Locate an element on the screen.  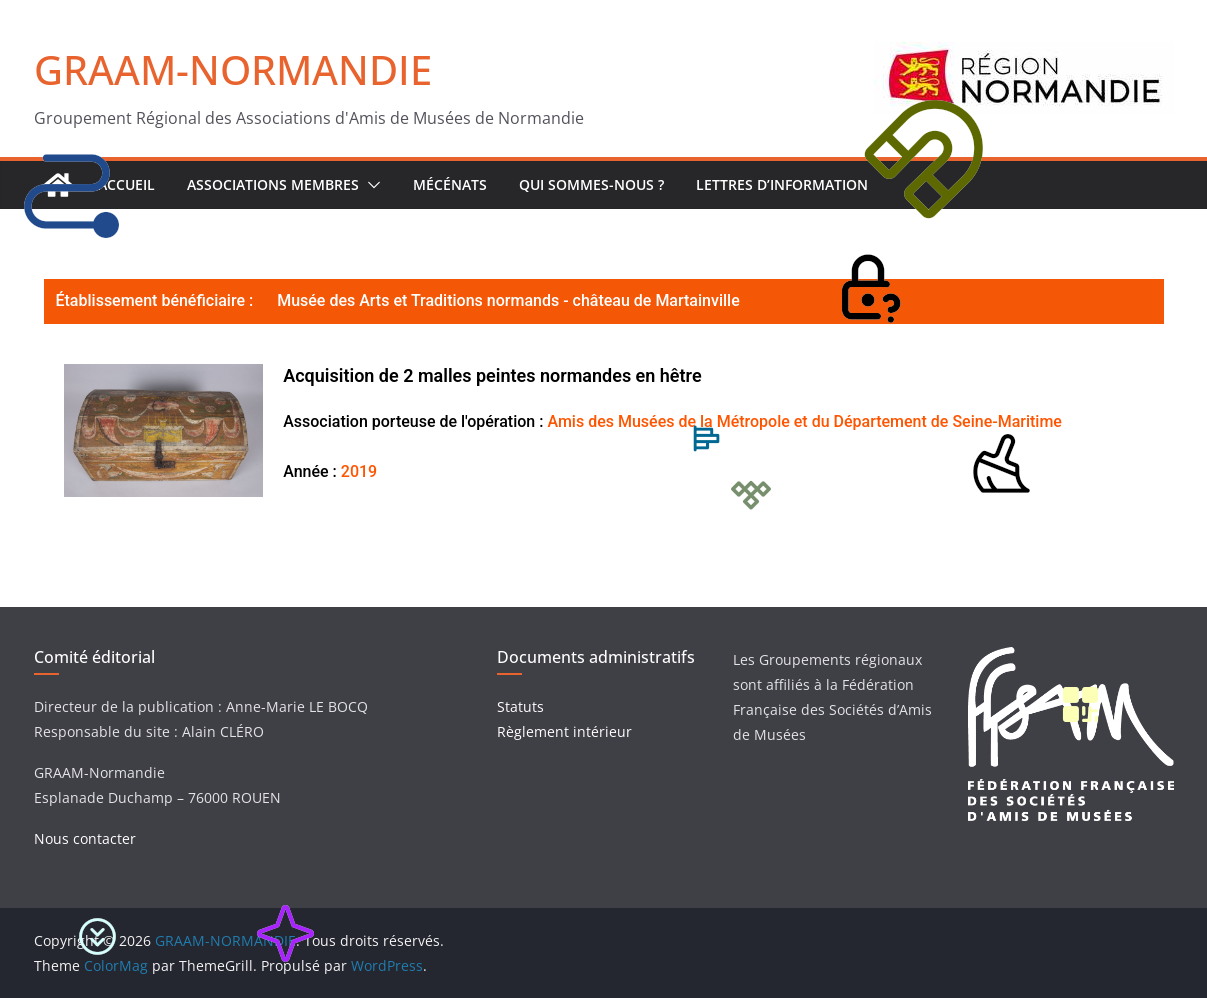
view horizontal bar chart data is located at coordinates (705, 438).